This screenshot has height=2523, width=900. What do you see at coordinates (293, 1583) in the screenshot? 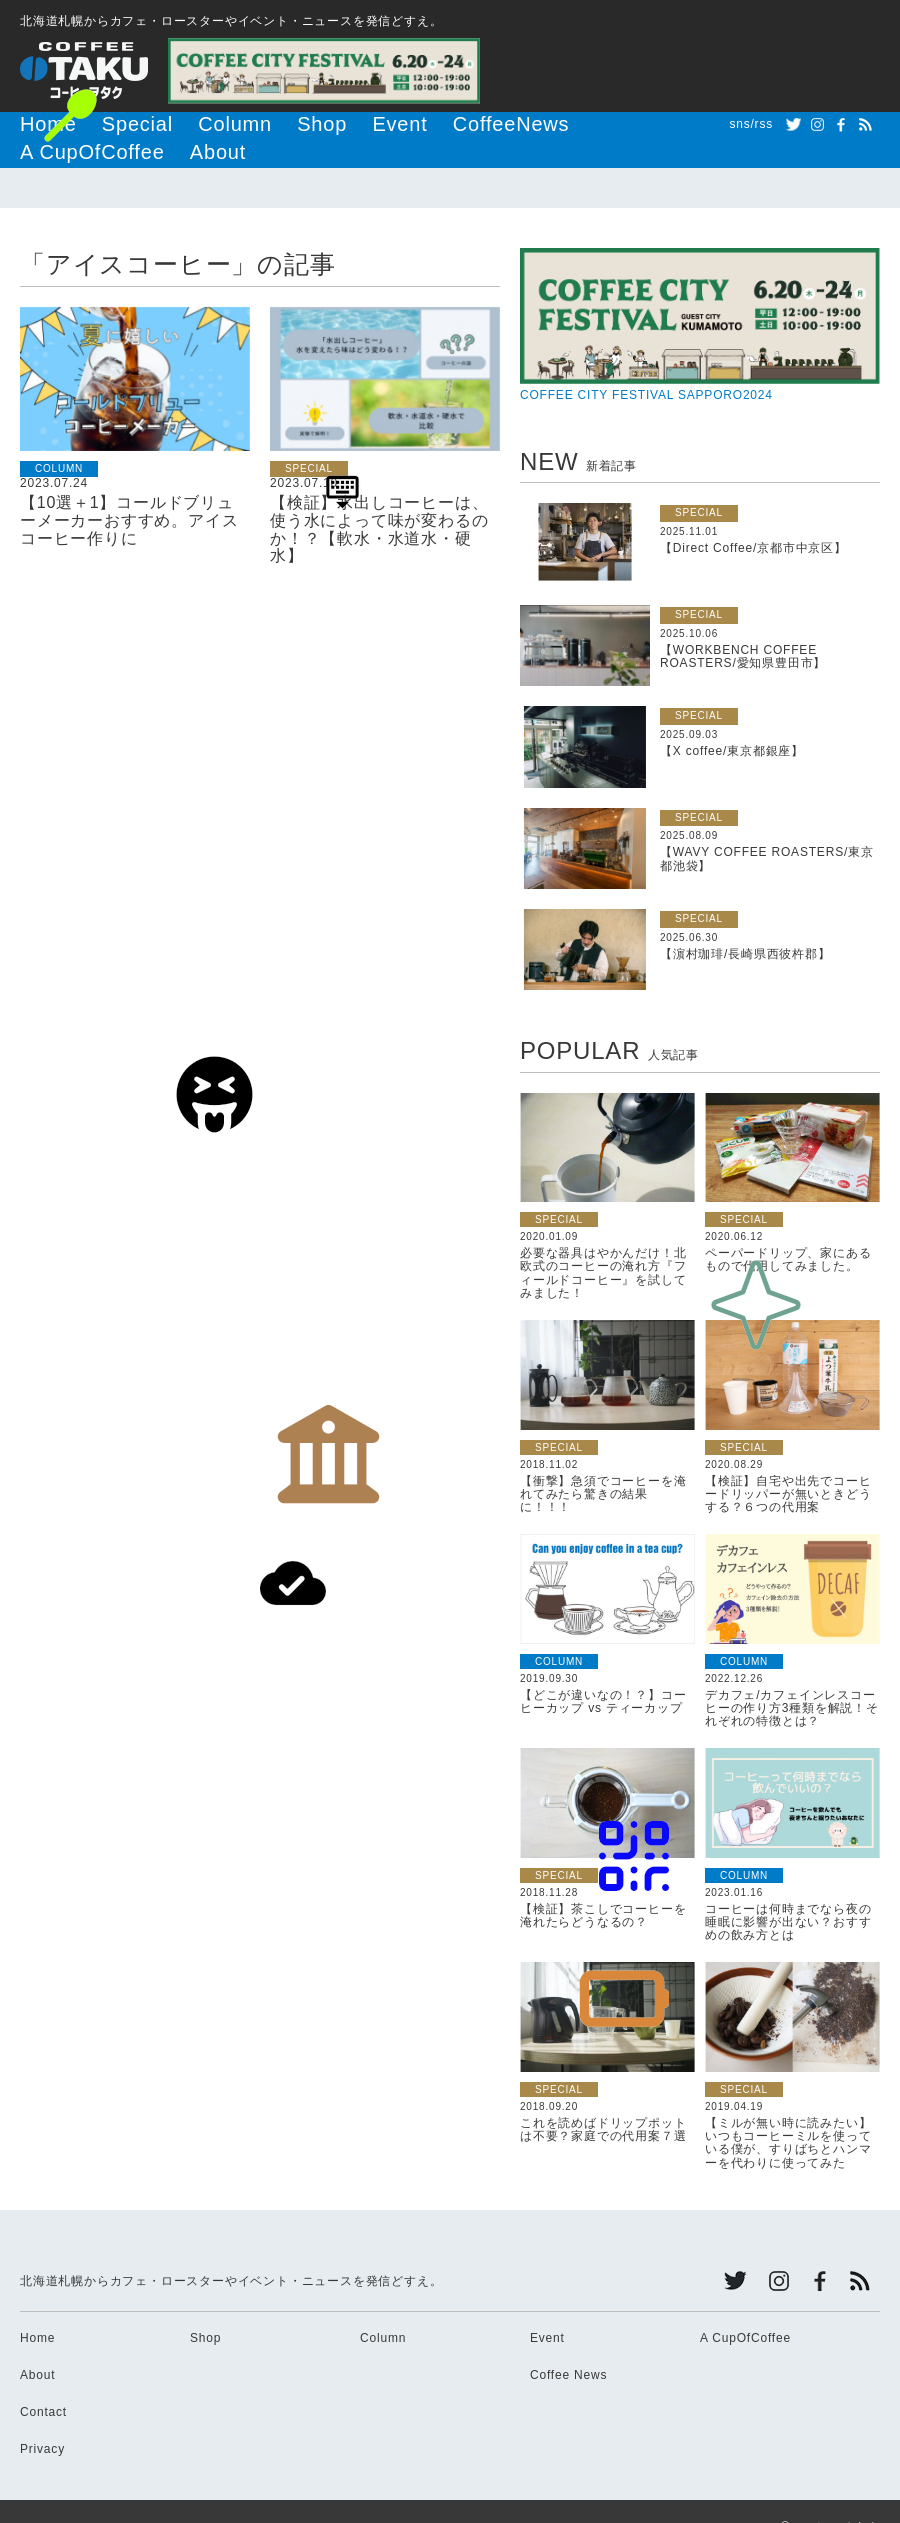
I see `file successfully uploaded to cloud` at bounding box center [293, 1583].